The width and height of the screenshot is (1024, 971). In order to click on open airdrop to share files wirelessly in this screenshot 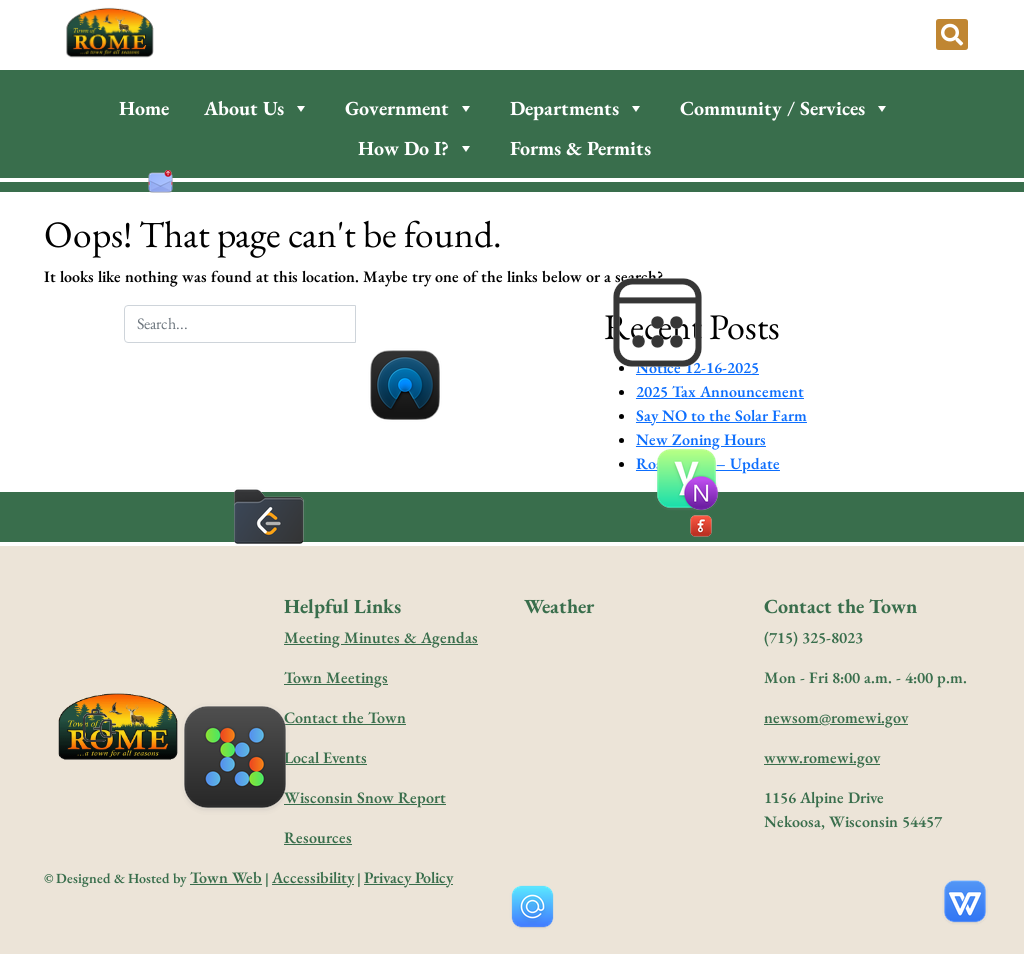, I will do `click(405, 385)`.